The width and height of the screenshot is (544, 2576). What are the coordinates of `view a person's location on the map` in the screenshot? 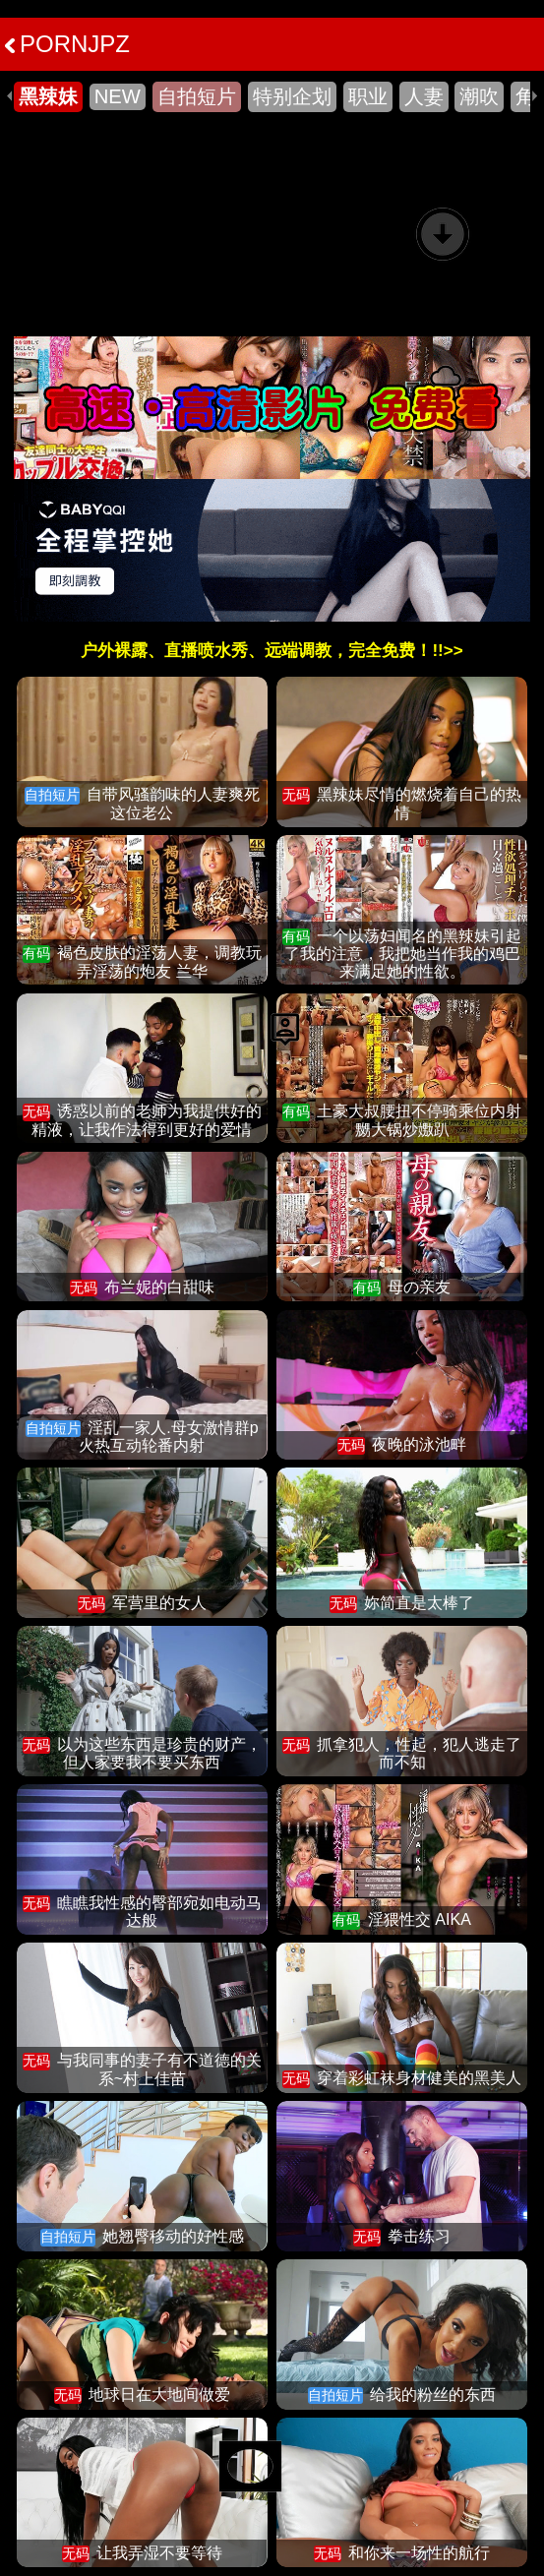 It's located at (285, 1029).